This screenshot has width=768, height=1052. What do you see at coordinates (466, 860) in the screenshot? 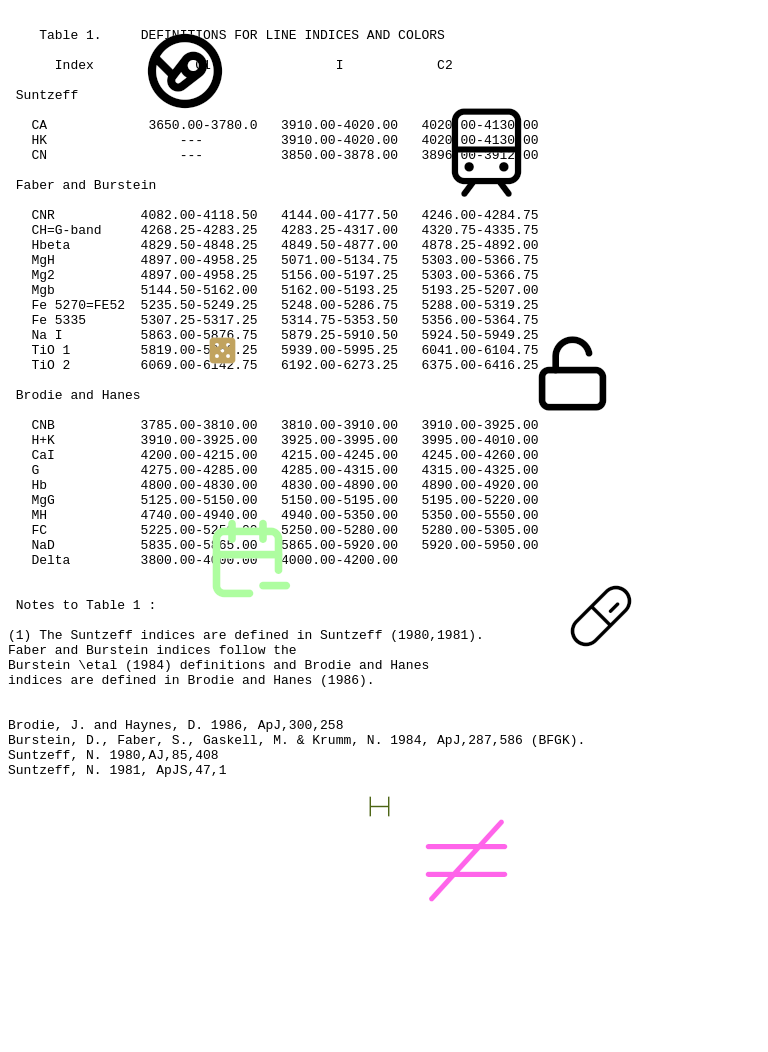
I see `indicates values are not equal or mismatched` at bounding box center [466, 860].